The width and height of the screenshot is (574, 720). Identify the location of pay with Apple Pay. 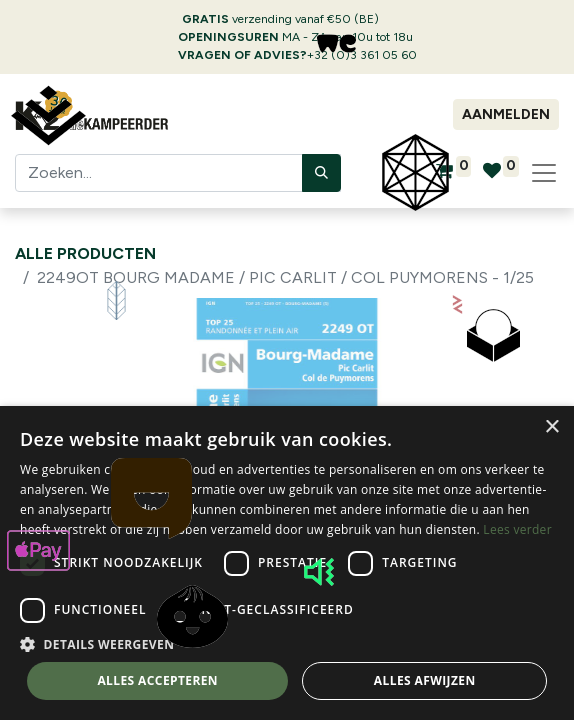
(38, 550).